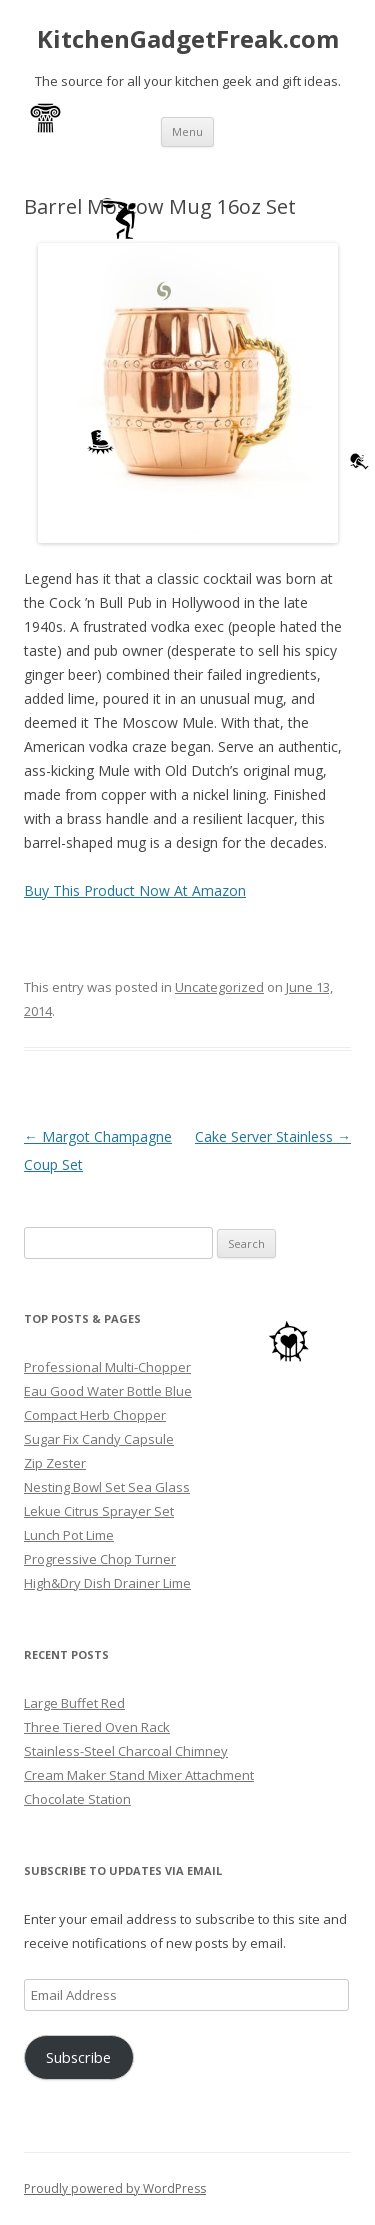 The width and height of the screenshot is (375, 2225). What do you see at coordinates (118, 218) in the screenshot?
I see `access discus throw or athletics events` at bounding box center [118, 218].